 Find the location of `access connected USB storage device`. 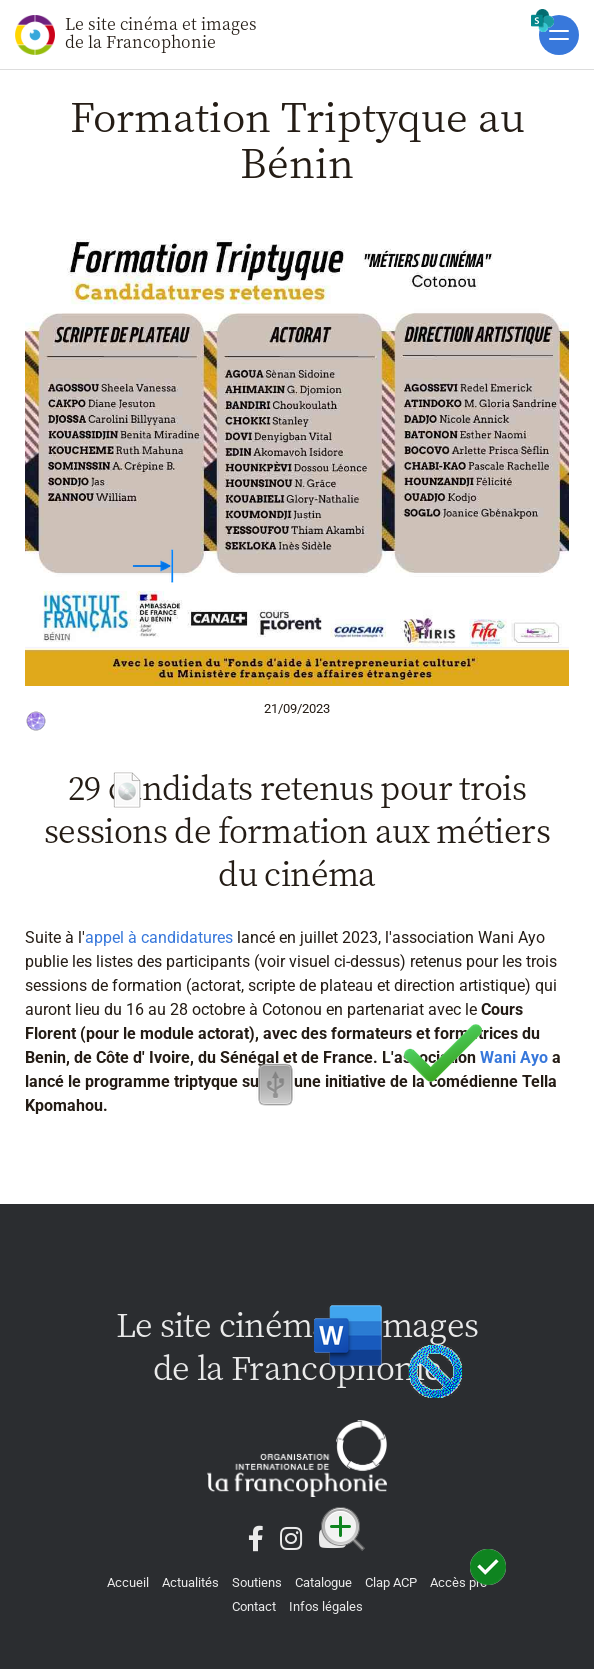

access connected USB storage device is located at coordinates (275, 1084).